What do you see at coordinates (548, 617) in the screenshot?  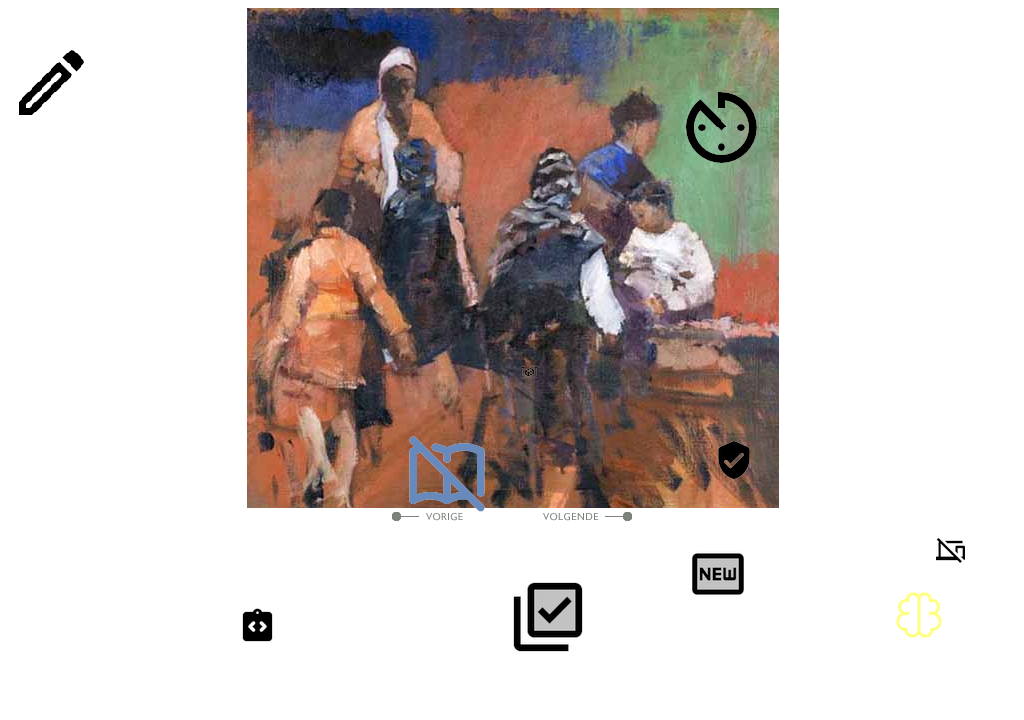 I see `item successfully added to library` at bounding box center [548, 617].